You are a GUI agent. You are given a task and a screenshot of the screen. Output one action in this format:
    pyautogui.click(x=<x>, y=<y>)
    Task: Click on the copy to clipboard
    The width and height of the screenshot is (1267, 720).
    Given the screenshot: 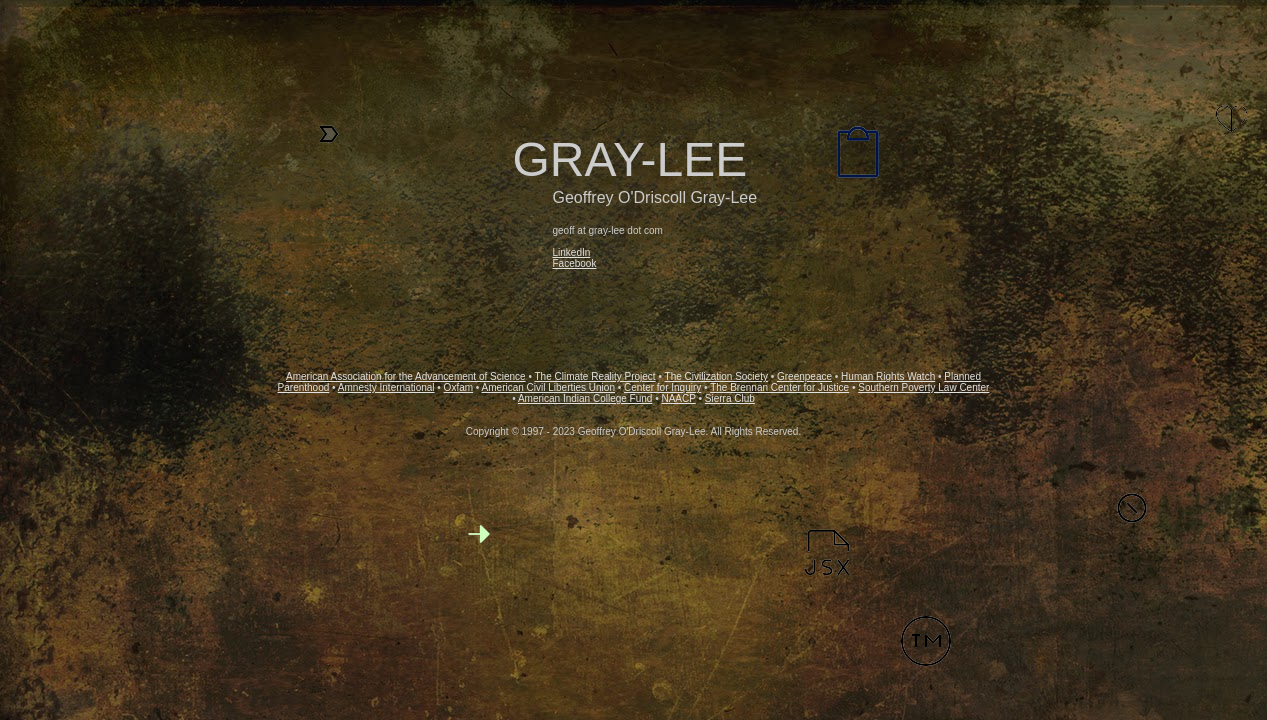 What is the action you would take?
    pyautogui.click(x=858, y=153)
    